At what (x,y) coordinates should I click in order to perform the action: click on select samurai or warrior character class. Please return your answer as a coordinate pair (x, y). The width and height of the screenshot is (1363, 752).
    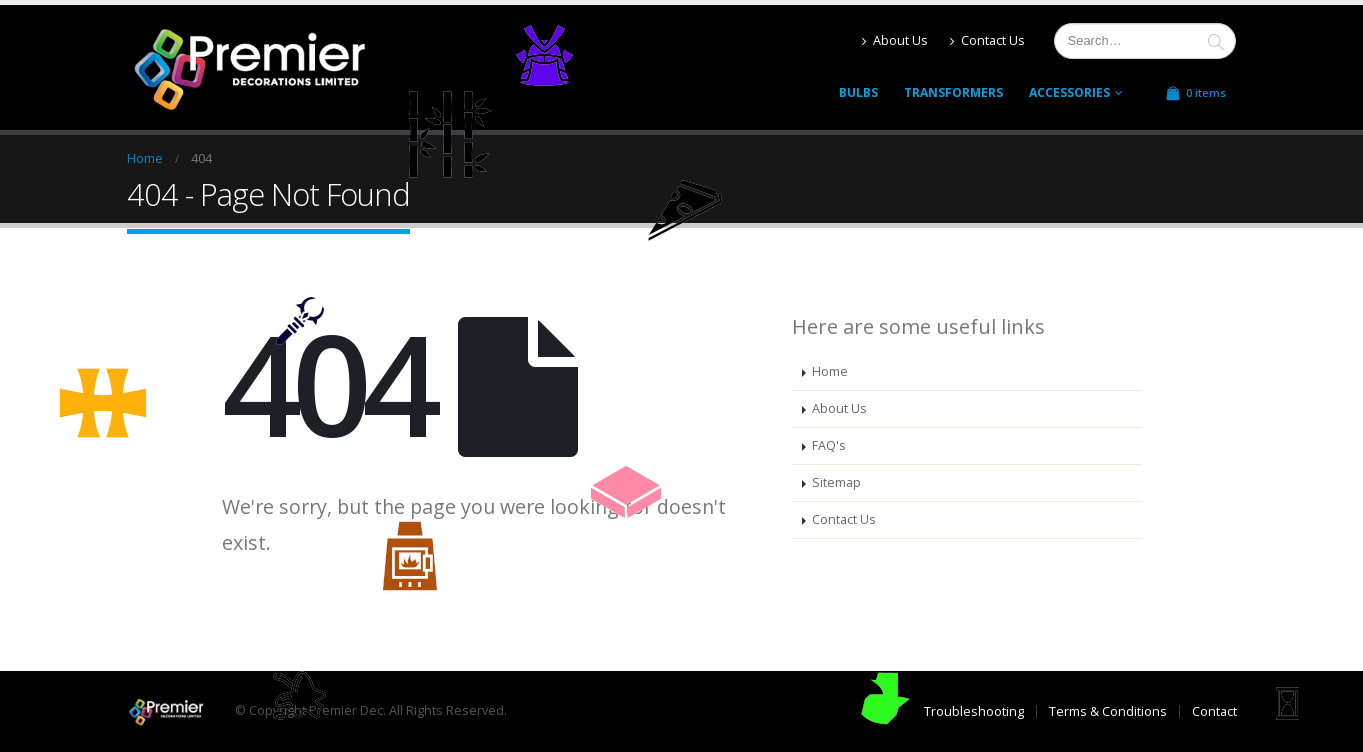
    Looking at the image, I should click on (544, 55).